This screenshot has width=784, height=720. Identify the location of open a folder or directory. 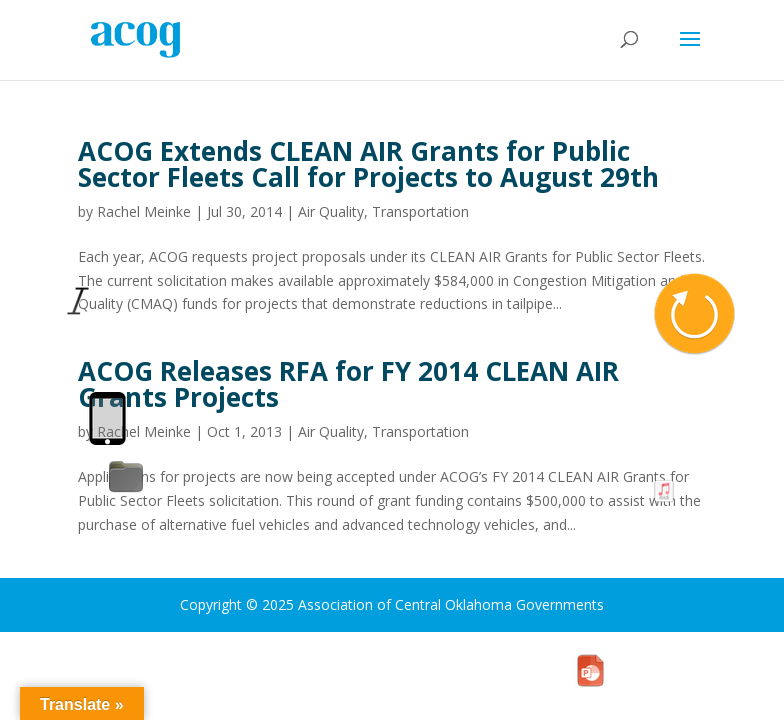
(126, 476).